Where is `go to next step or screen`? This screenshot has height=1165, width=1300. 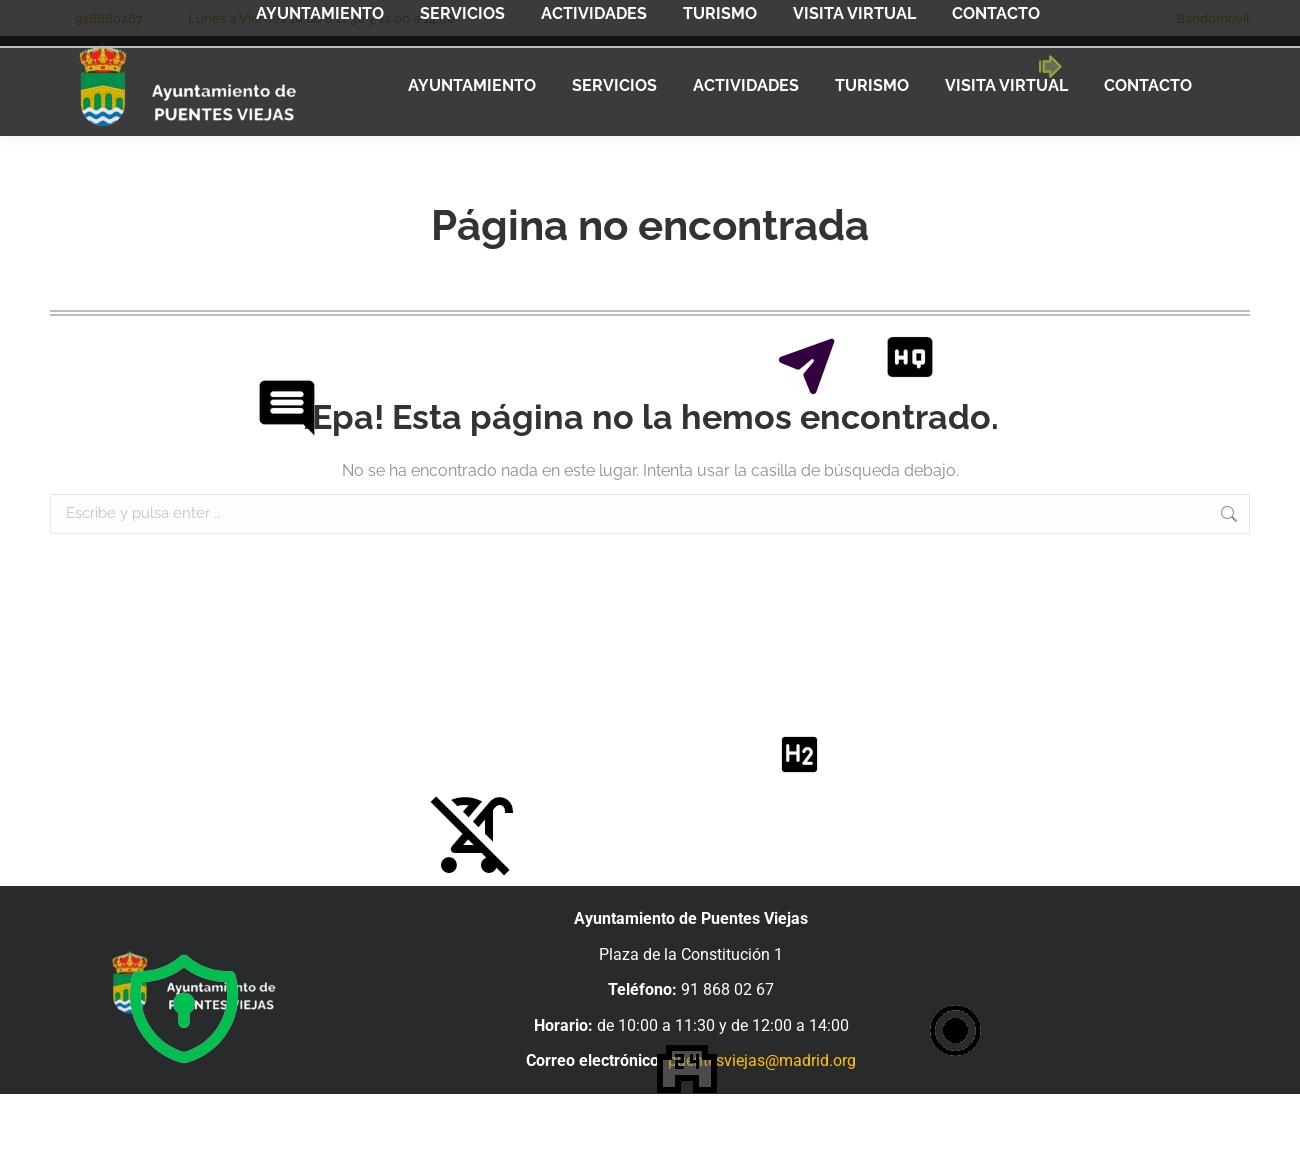
go to next step or screen is located at coordinates (1049, 66).